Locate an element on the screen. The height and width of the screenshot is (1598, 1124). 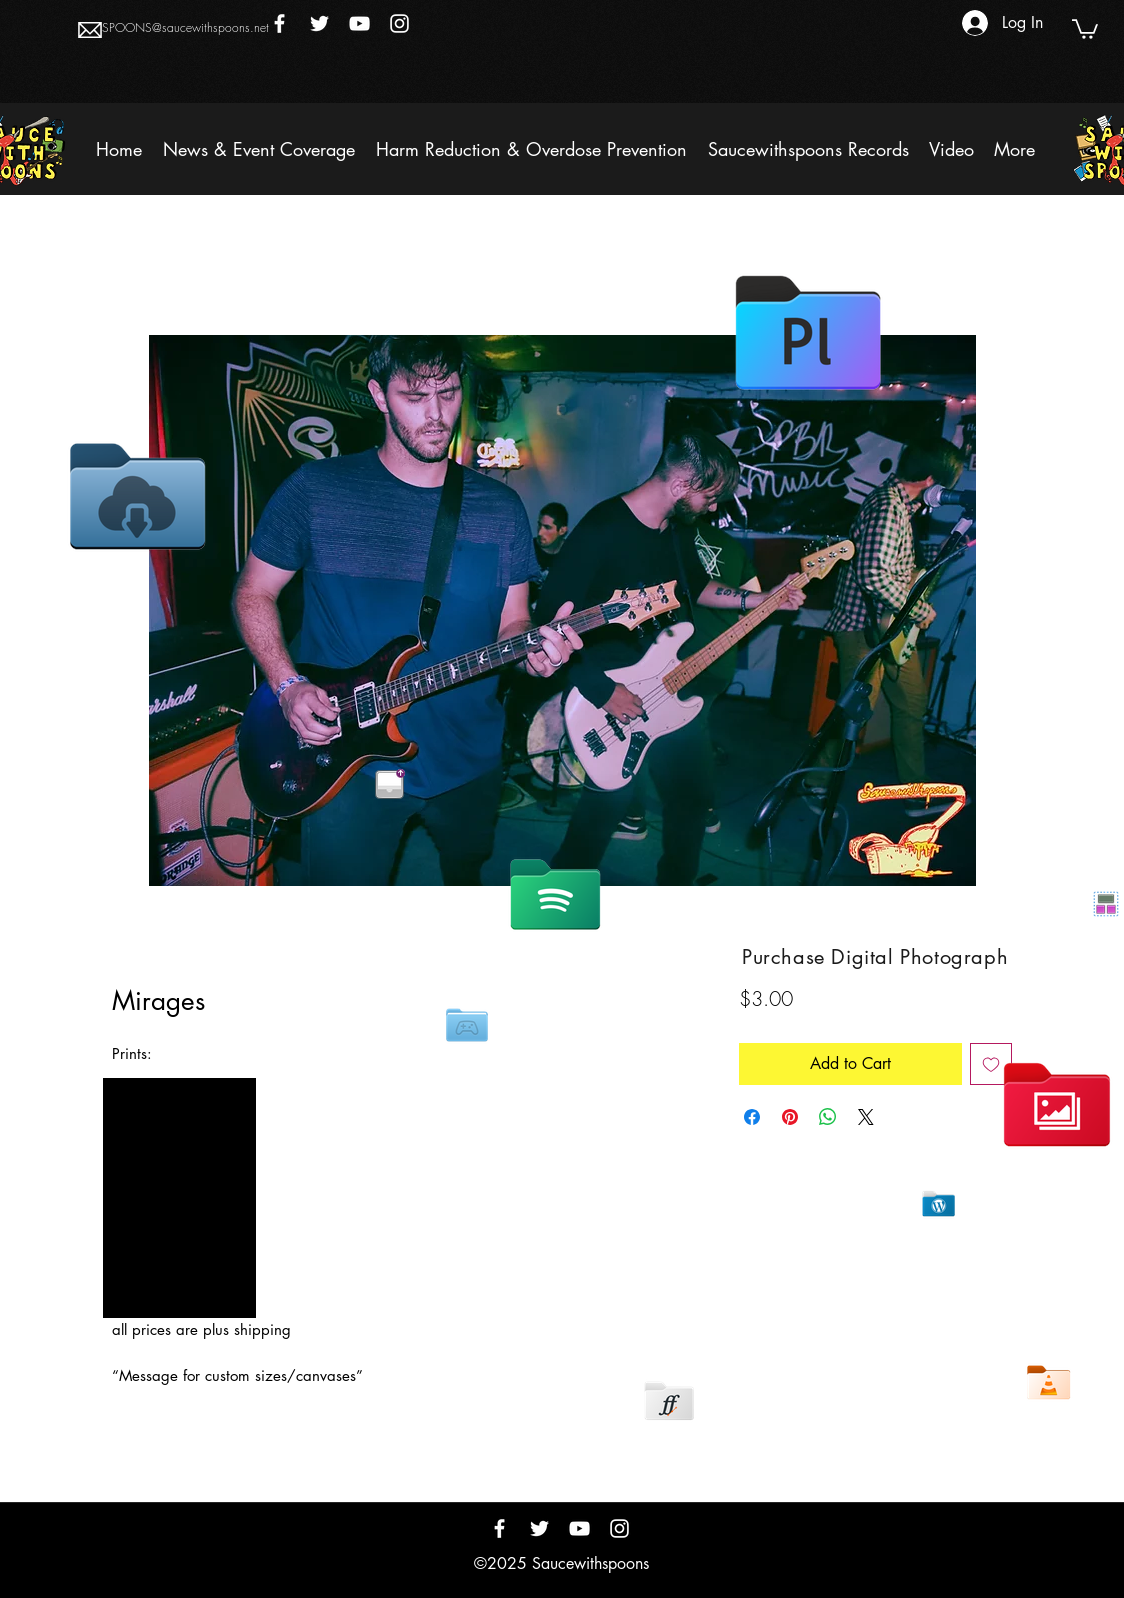
open your games folder is located at coordinates (467, 1025).